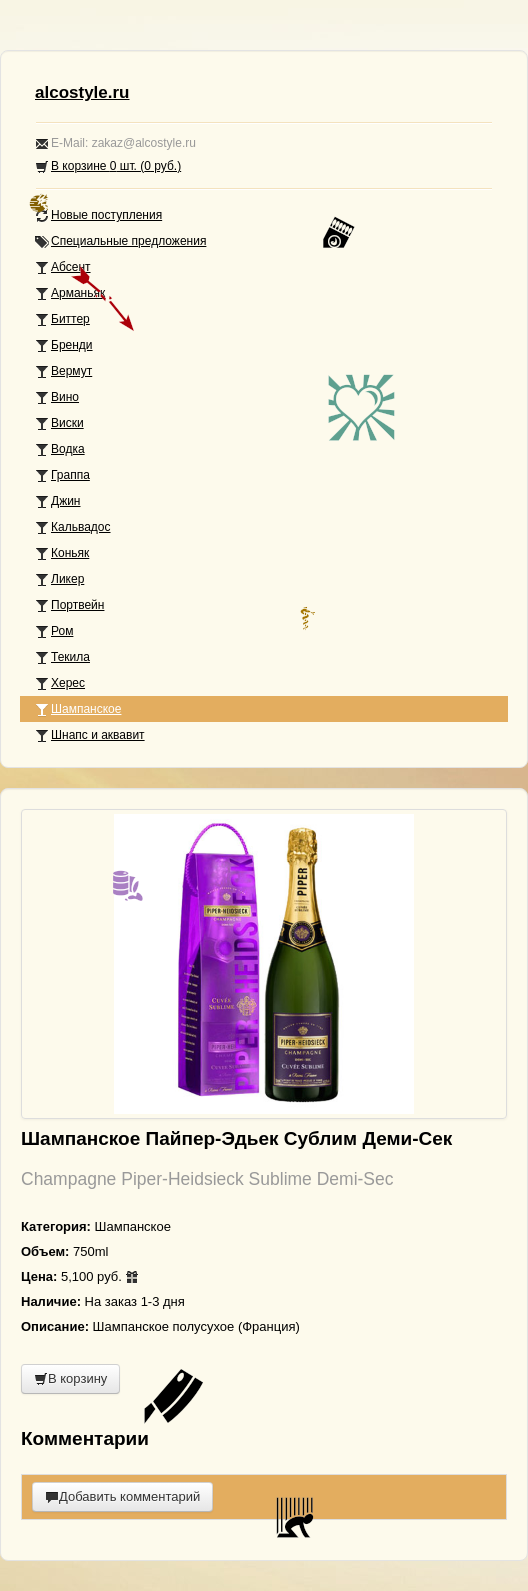 This screenshot has height=1591, width=528. Describe the element at coordinates (361, 407) in the screenshot. I see `indicates a favorite or loved item` at that location.